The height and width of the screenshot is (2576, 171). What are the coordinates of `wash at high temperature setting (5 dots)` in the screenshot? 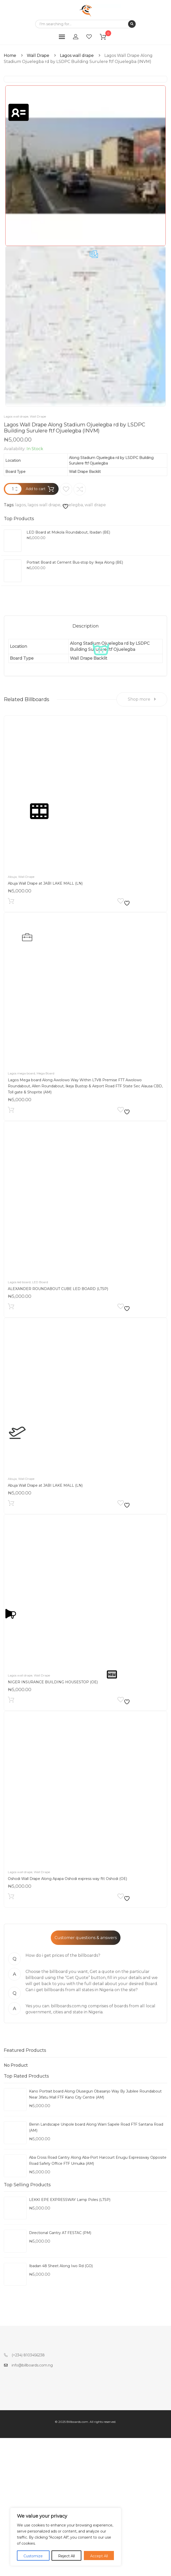 It's located at (101, 649).